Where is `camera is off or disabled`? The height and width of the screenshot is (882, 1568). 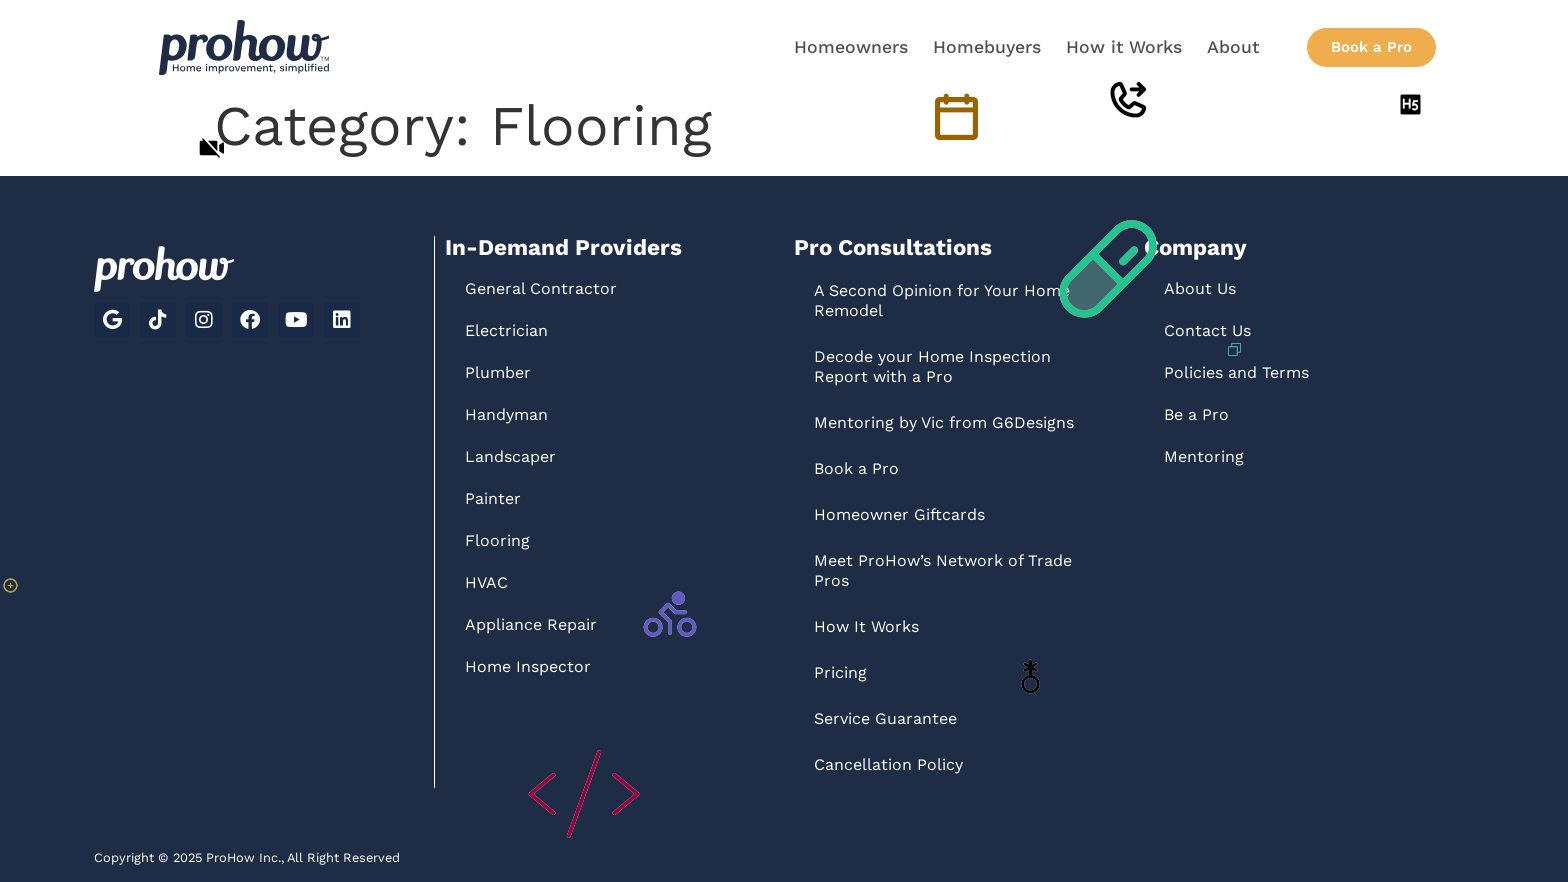
camera is off or disabled is located at coordinates (211, 148).